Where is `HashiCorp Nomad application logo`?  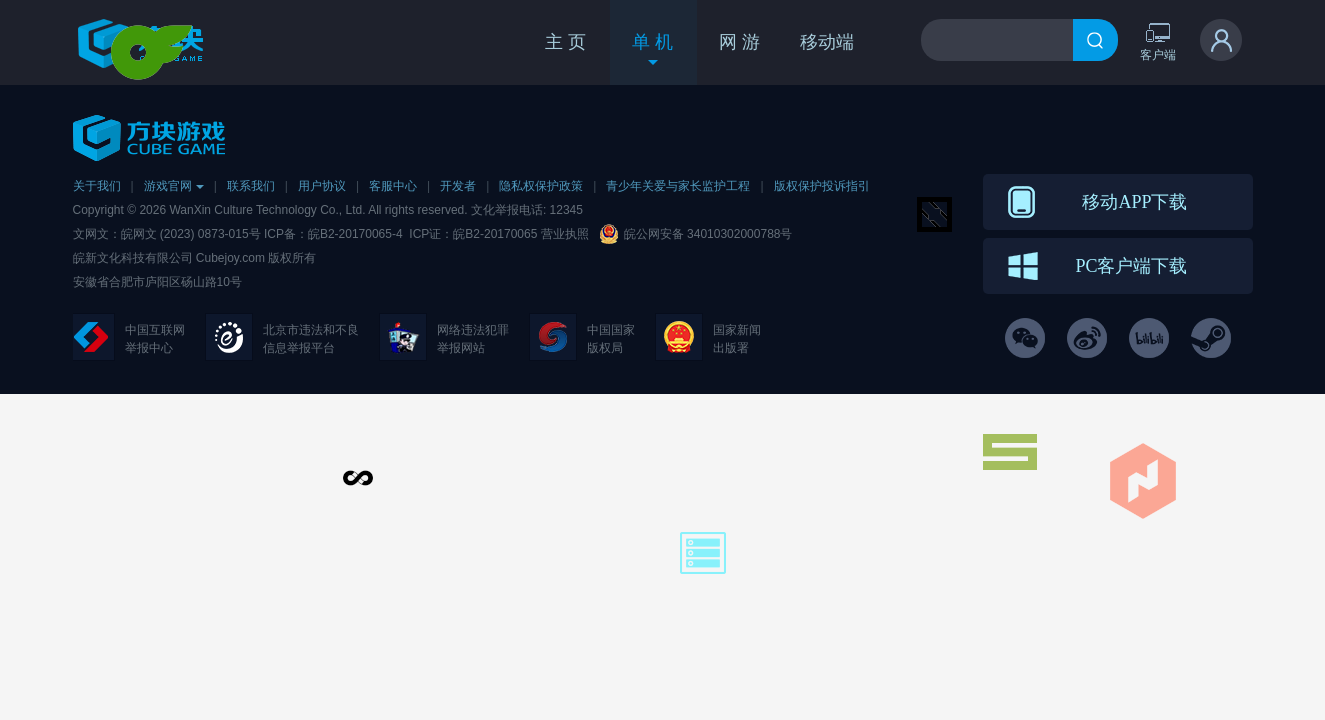 HashiCorp Nomad application logo is located at coordinates (1143, 481).